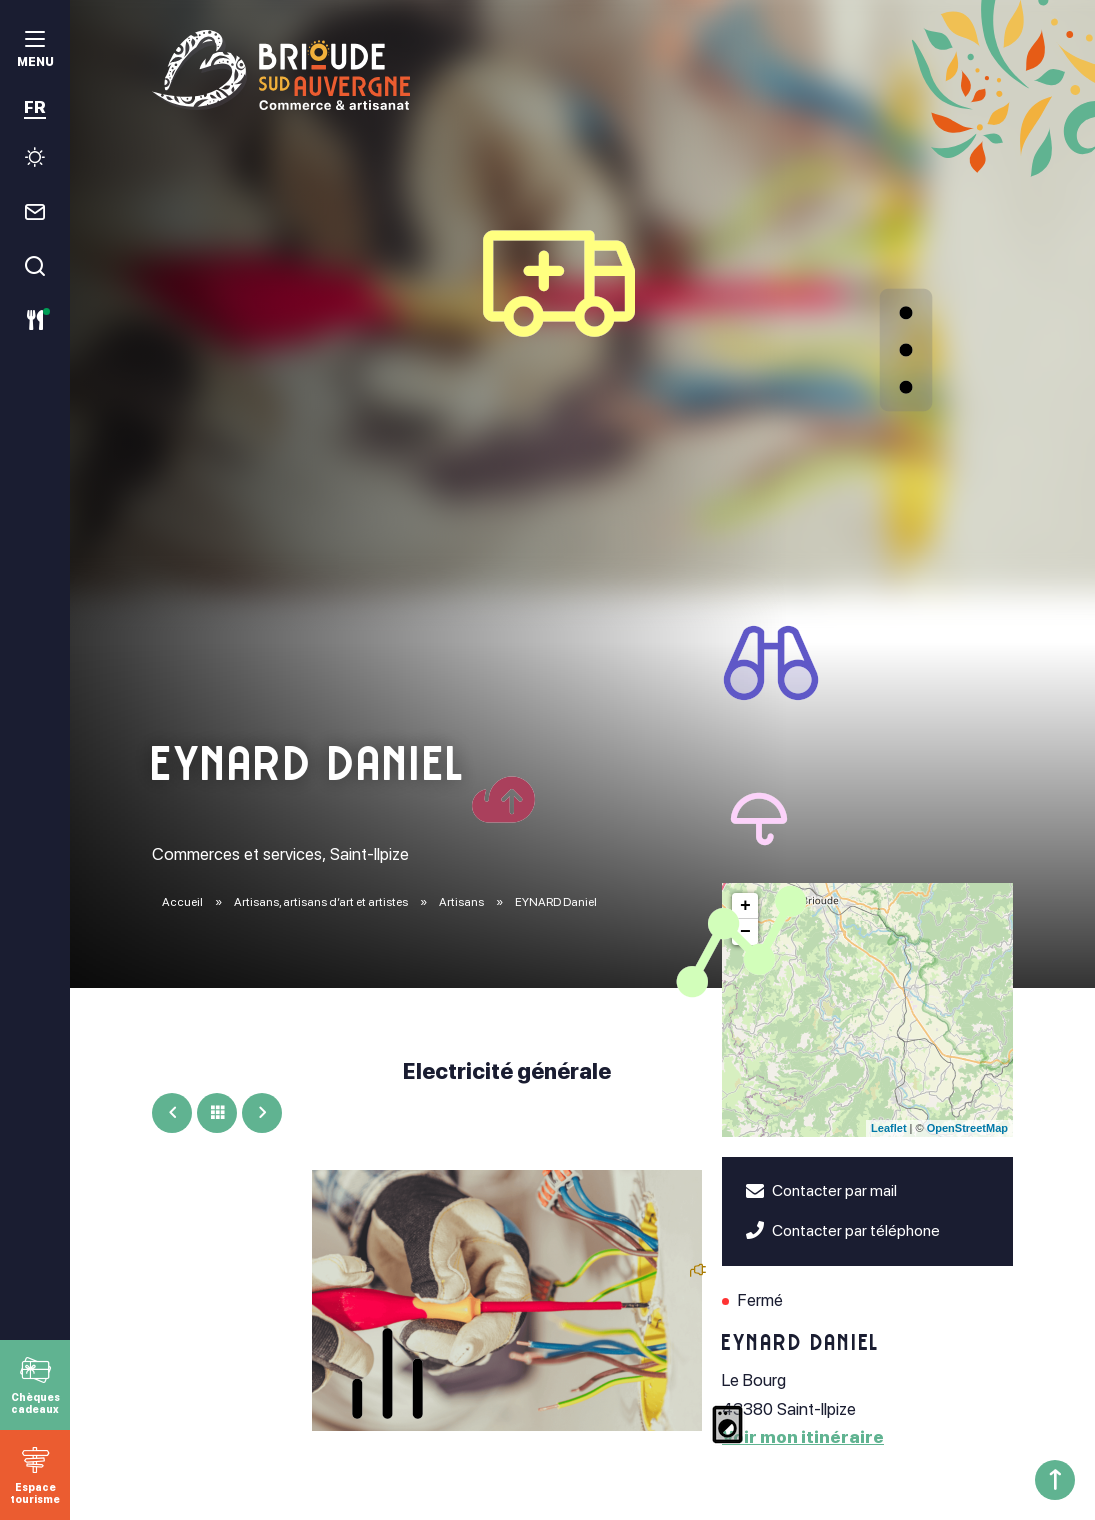 This screenshot has height=1520, width=1095. Describe the element at coordinates (759, 819) in the screenshot. I see `indicates weather protection or rain forecast` at that location.